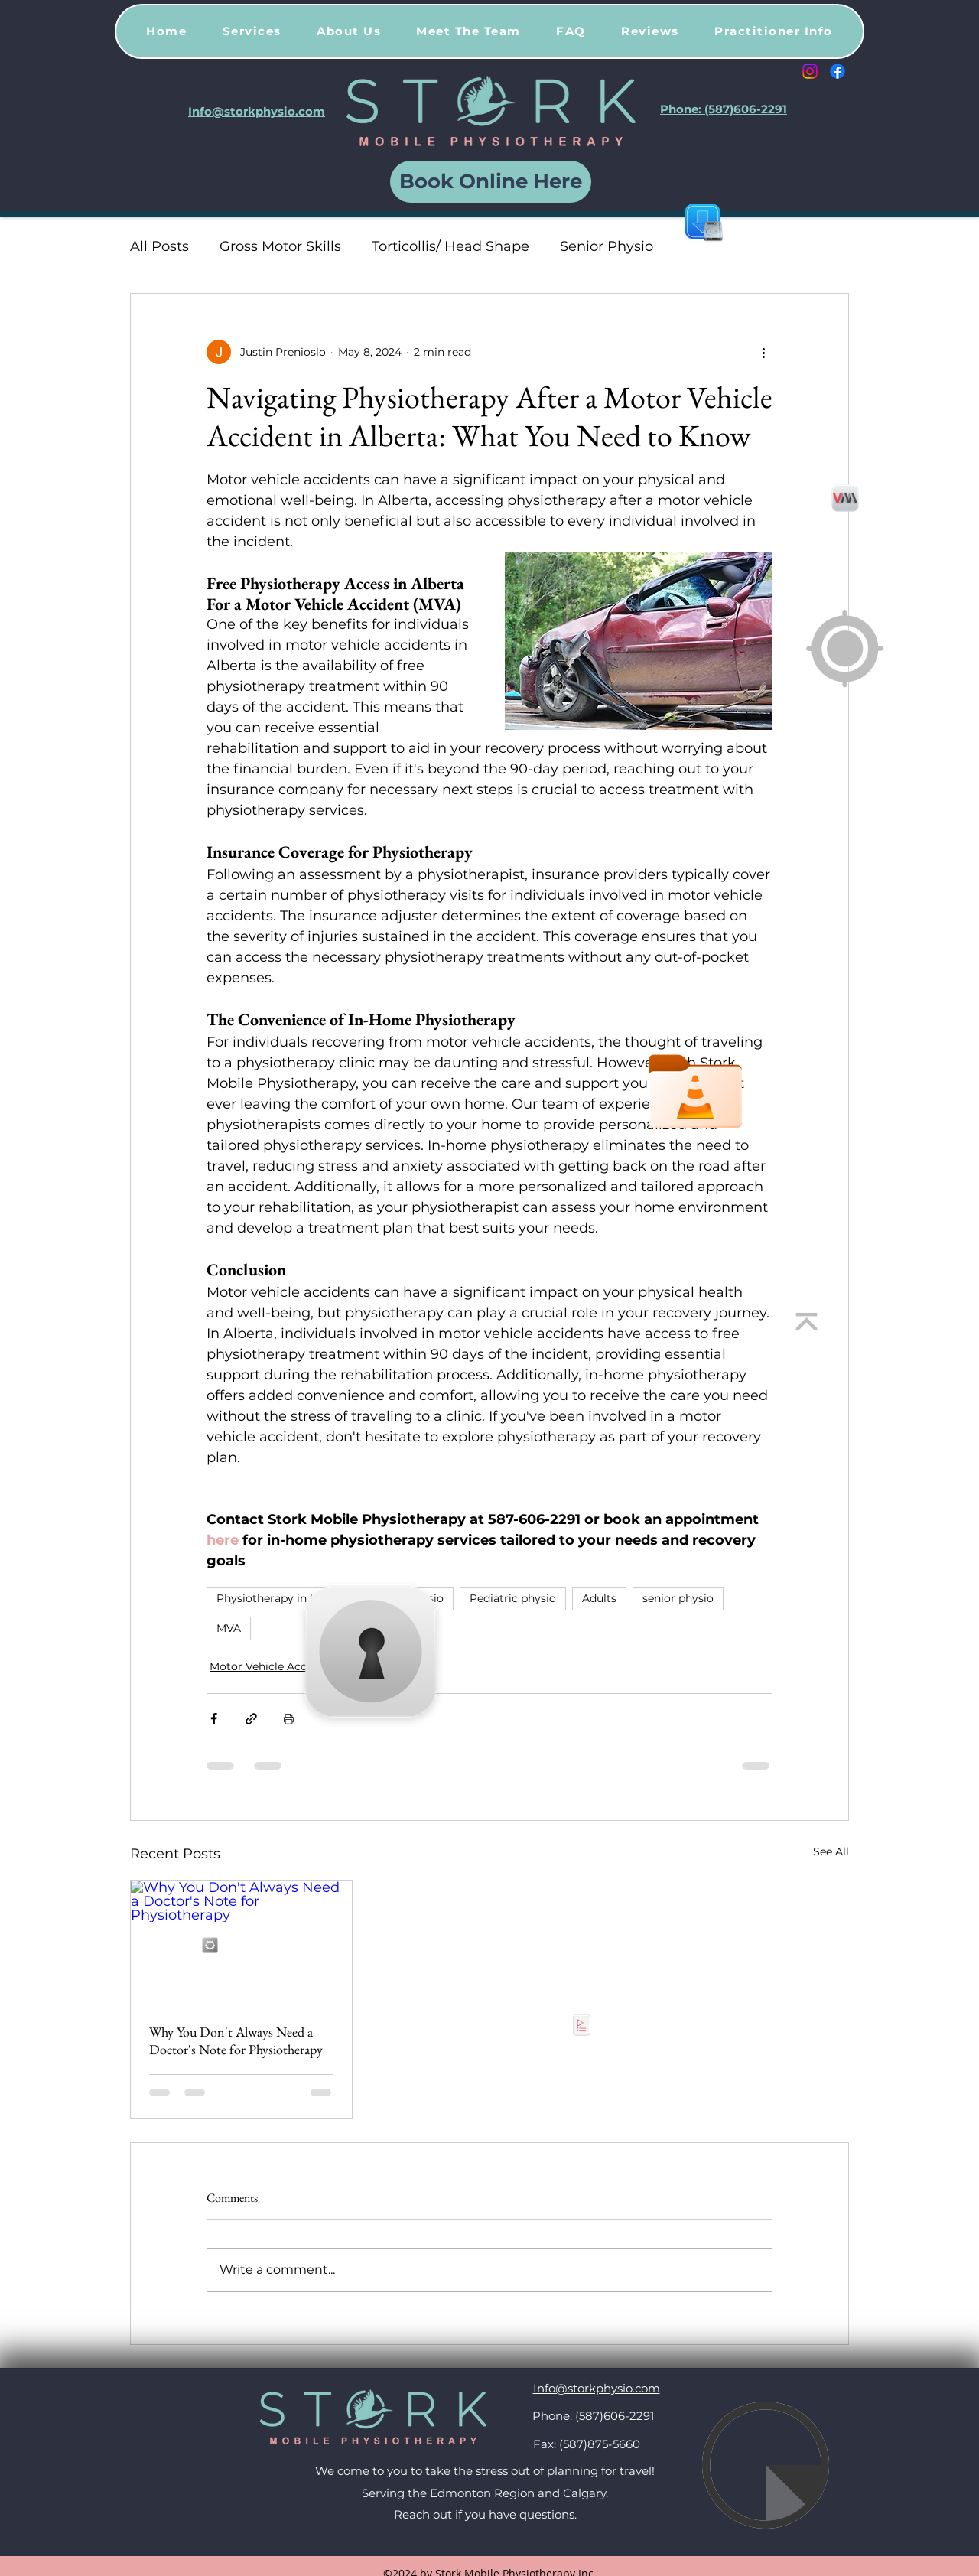  I want to click on find my current location on the map, so click(847, 651).